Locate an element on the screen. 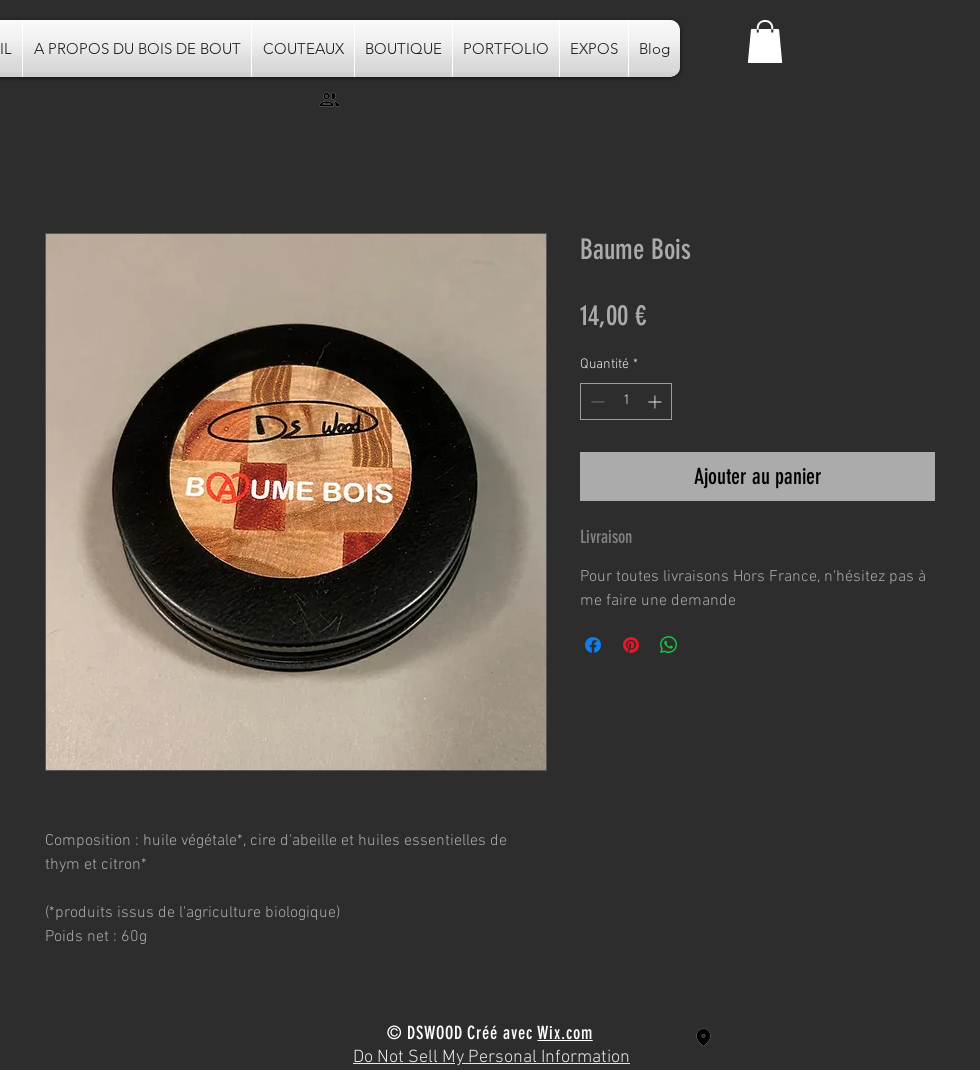  view location on map is located at coordinates (703, 1037).